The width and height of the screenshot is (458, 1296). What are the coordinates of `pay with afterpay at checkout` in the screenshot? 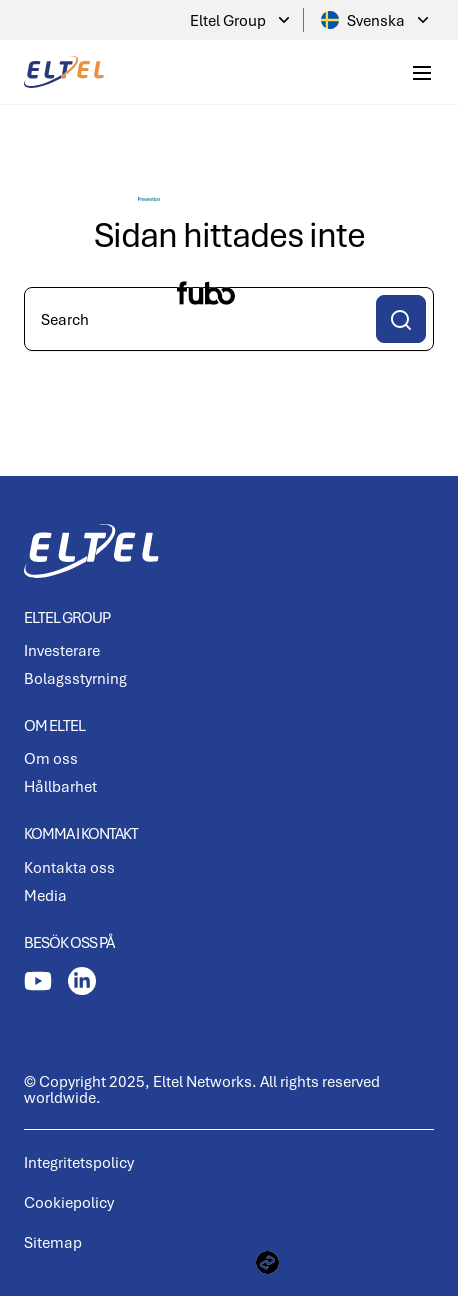 It's located at (267, 1262).